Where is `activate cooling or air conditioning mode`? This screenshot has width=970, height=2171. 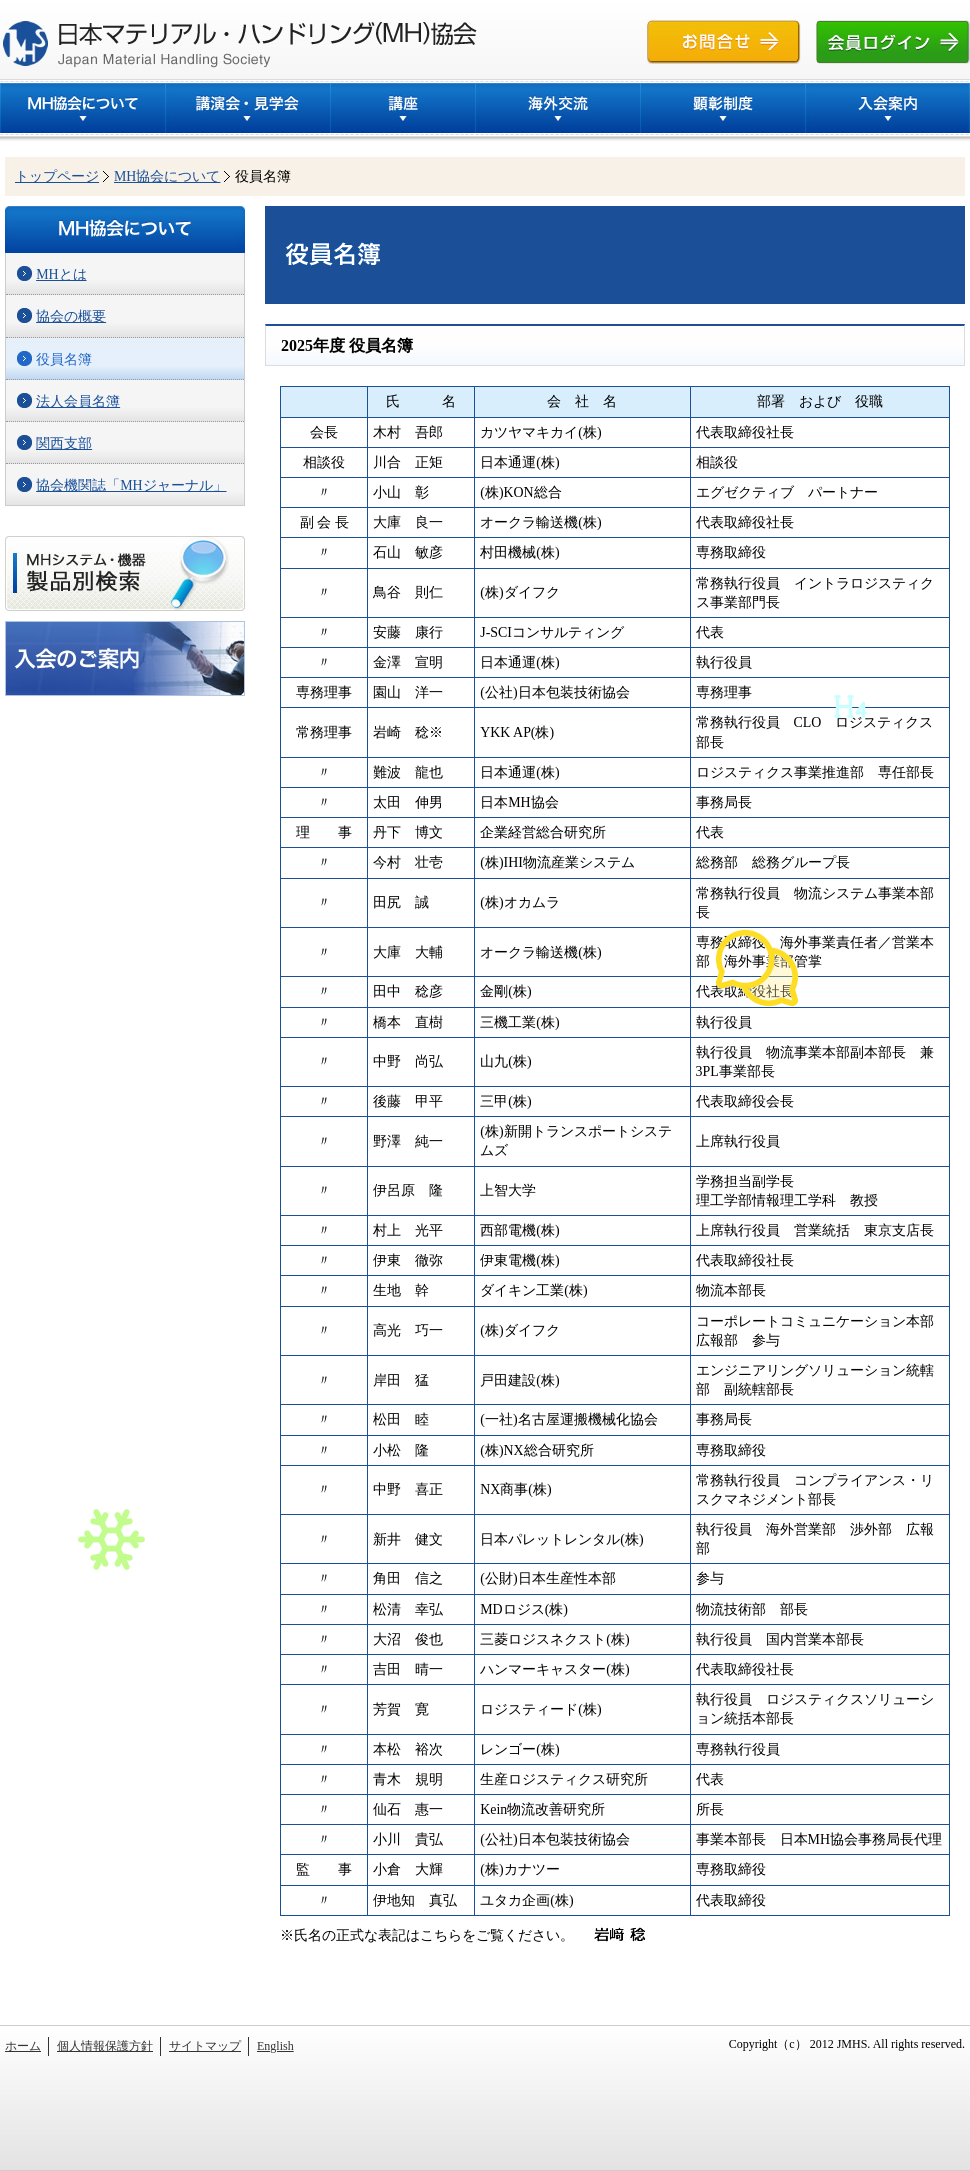 activate cooling or air conditioning mode is located at coordinates (111, 1539).